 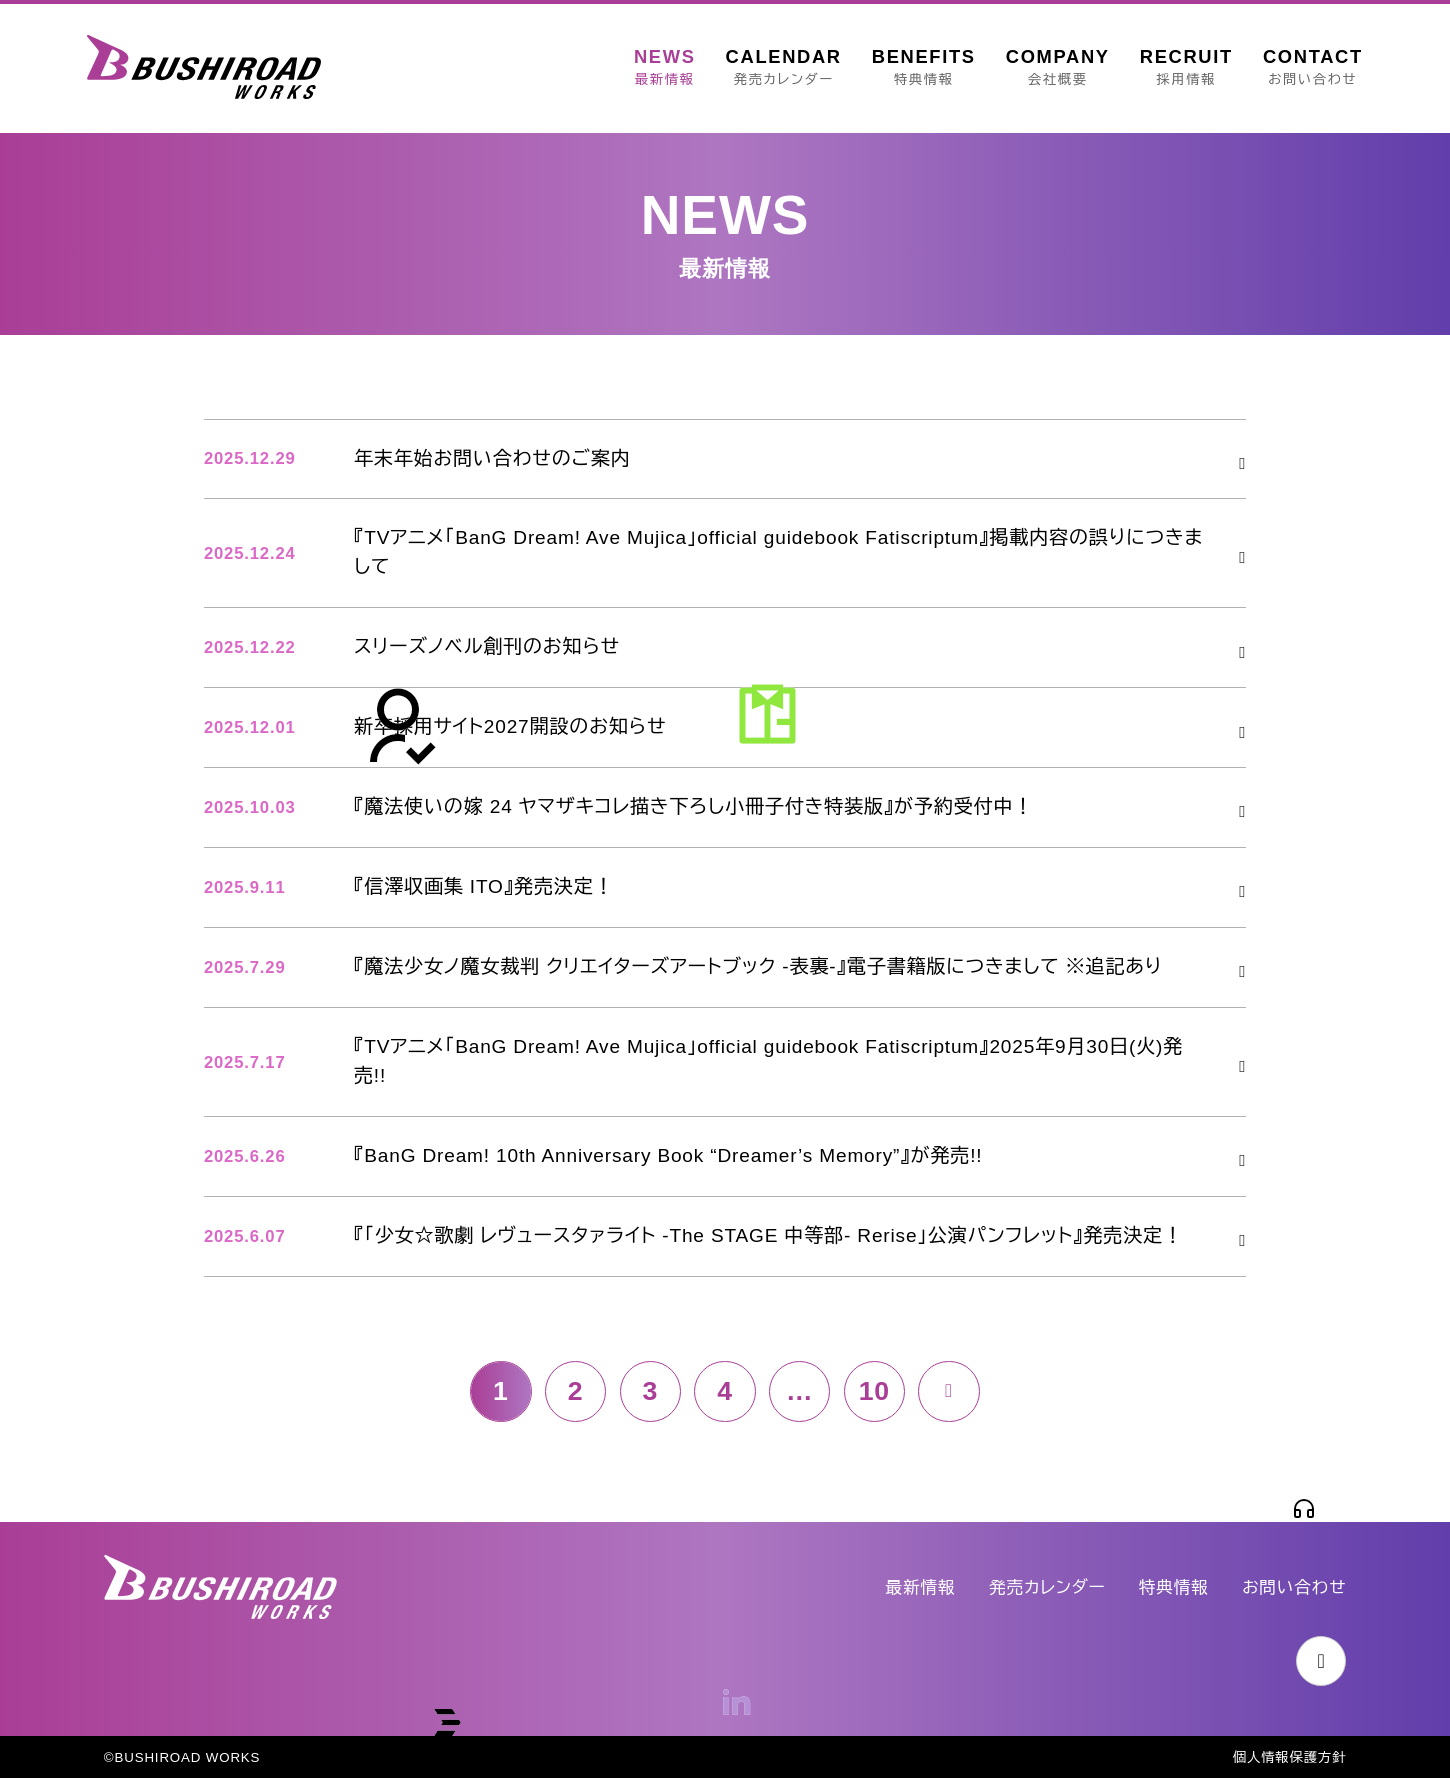 I want to click on follow a user or add to your network, so click(x=398, y=727).